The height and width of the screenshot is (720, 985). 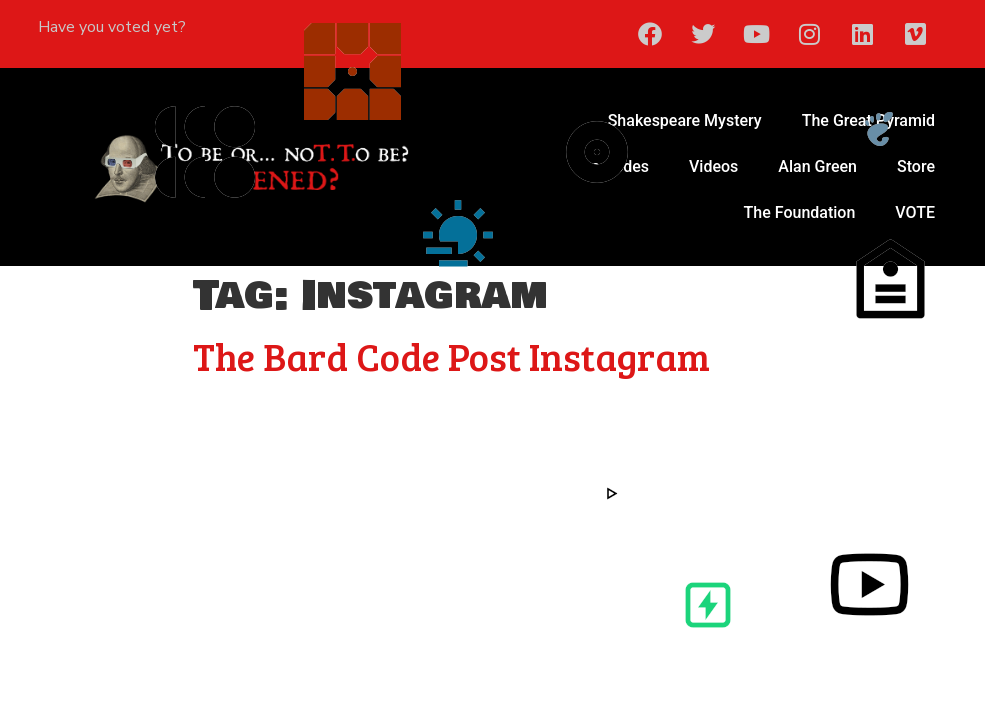 I want to click on play media or video content, so click(x=611, y=493).